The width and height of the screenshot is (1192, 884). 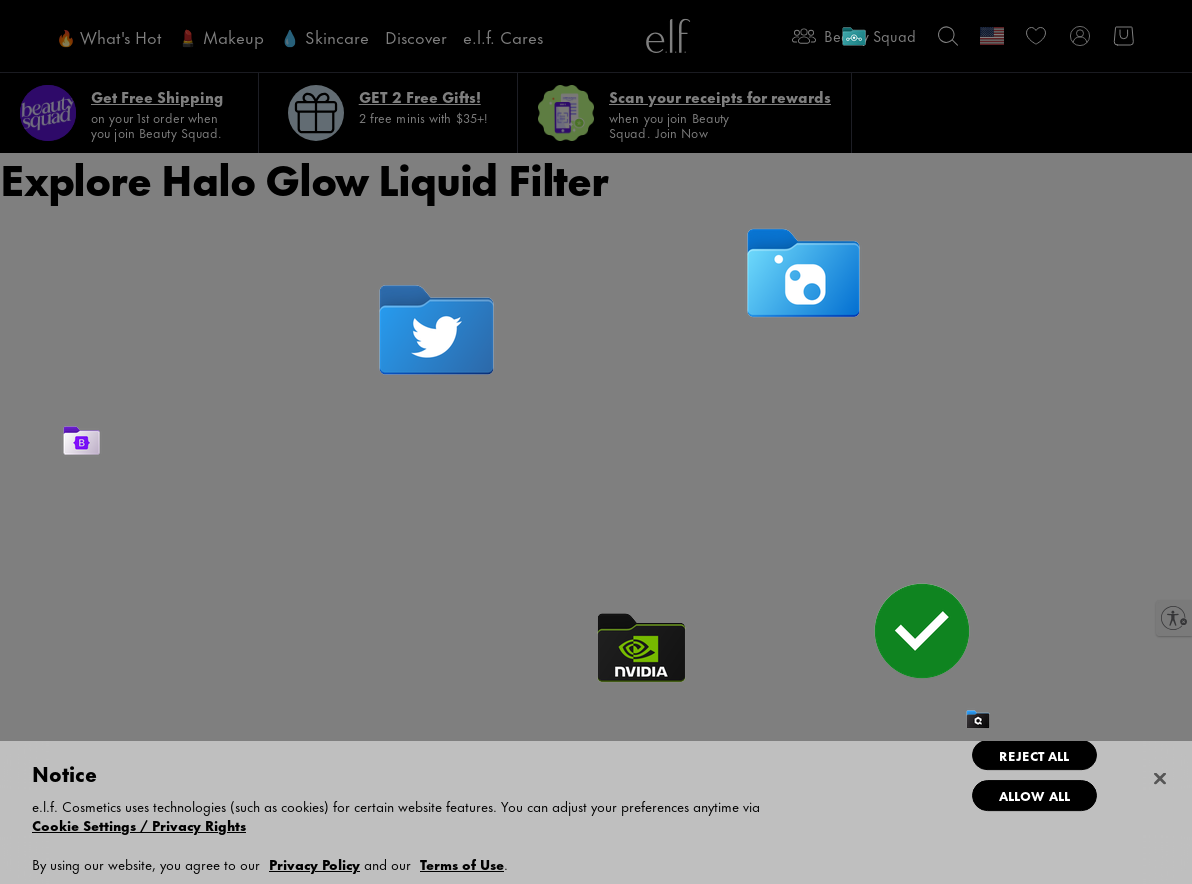 What do you see at coordinates (854, 37) in the screenshot?
I see `open LineageOS system folder` at bounding box center [854, 37].